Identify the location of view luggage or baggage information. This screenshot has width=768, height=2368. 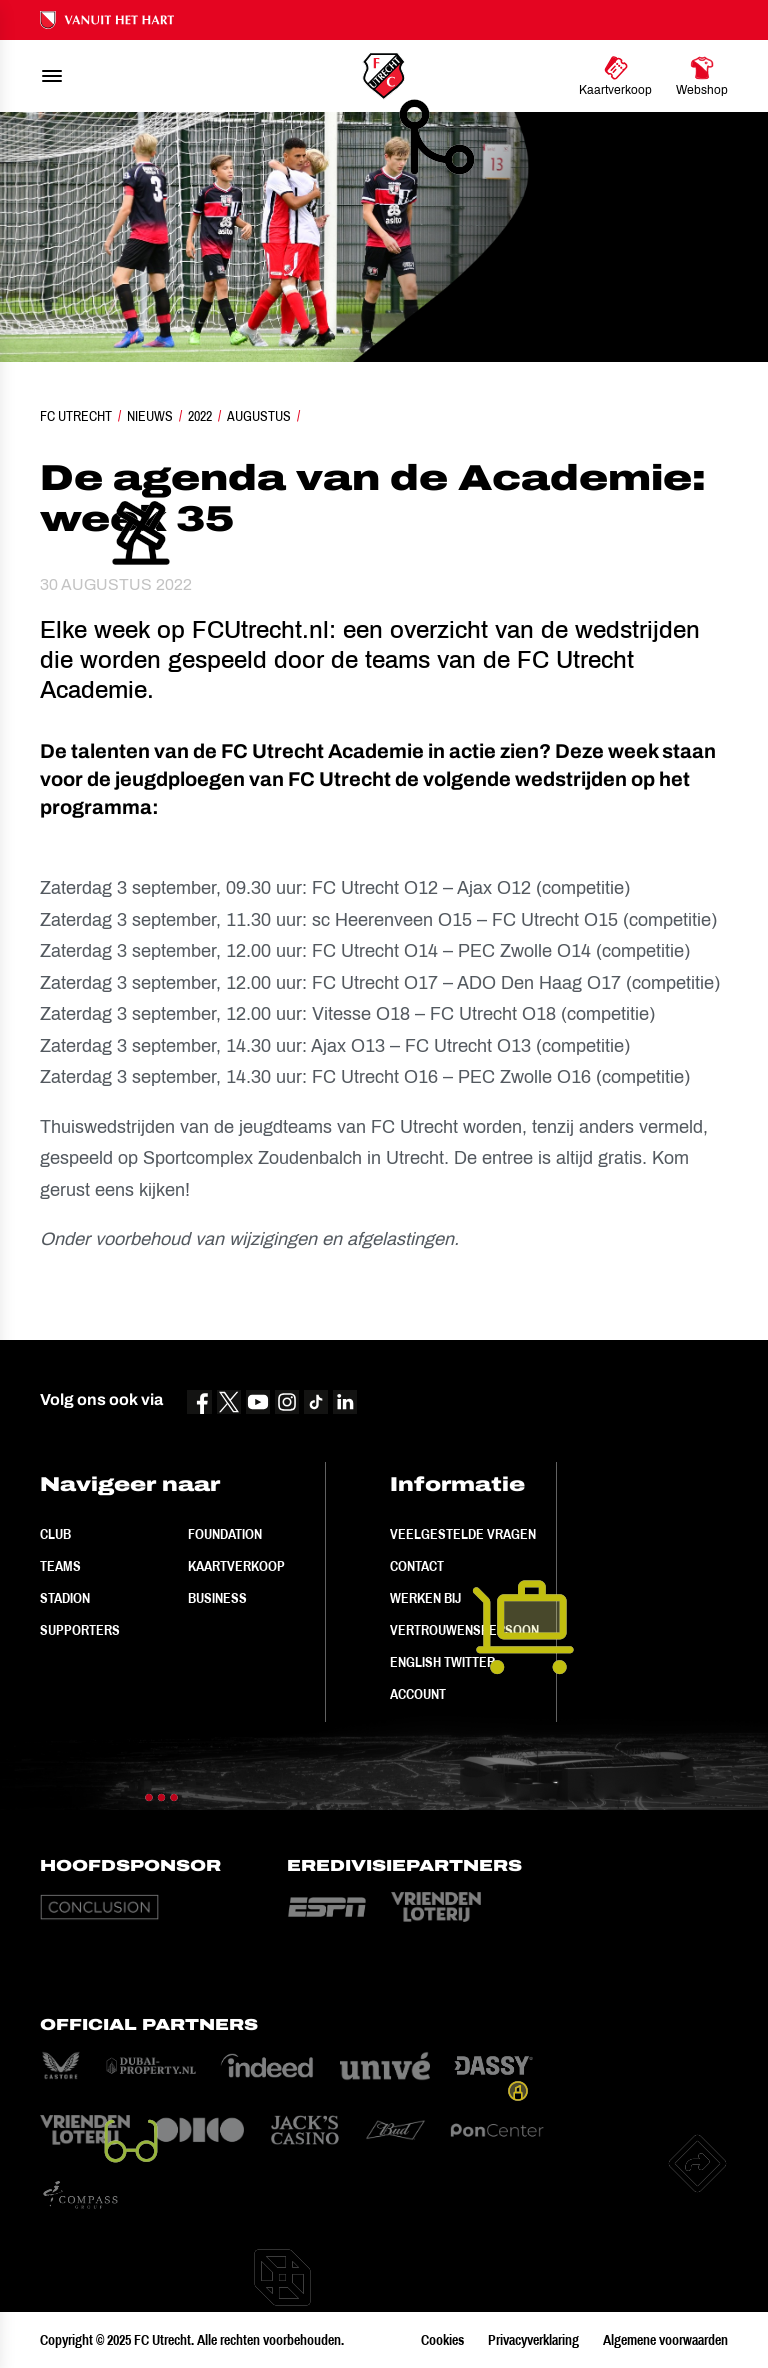
(521, 1625).